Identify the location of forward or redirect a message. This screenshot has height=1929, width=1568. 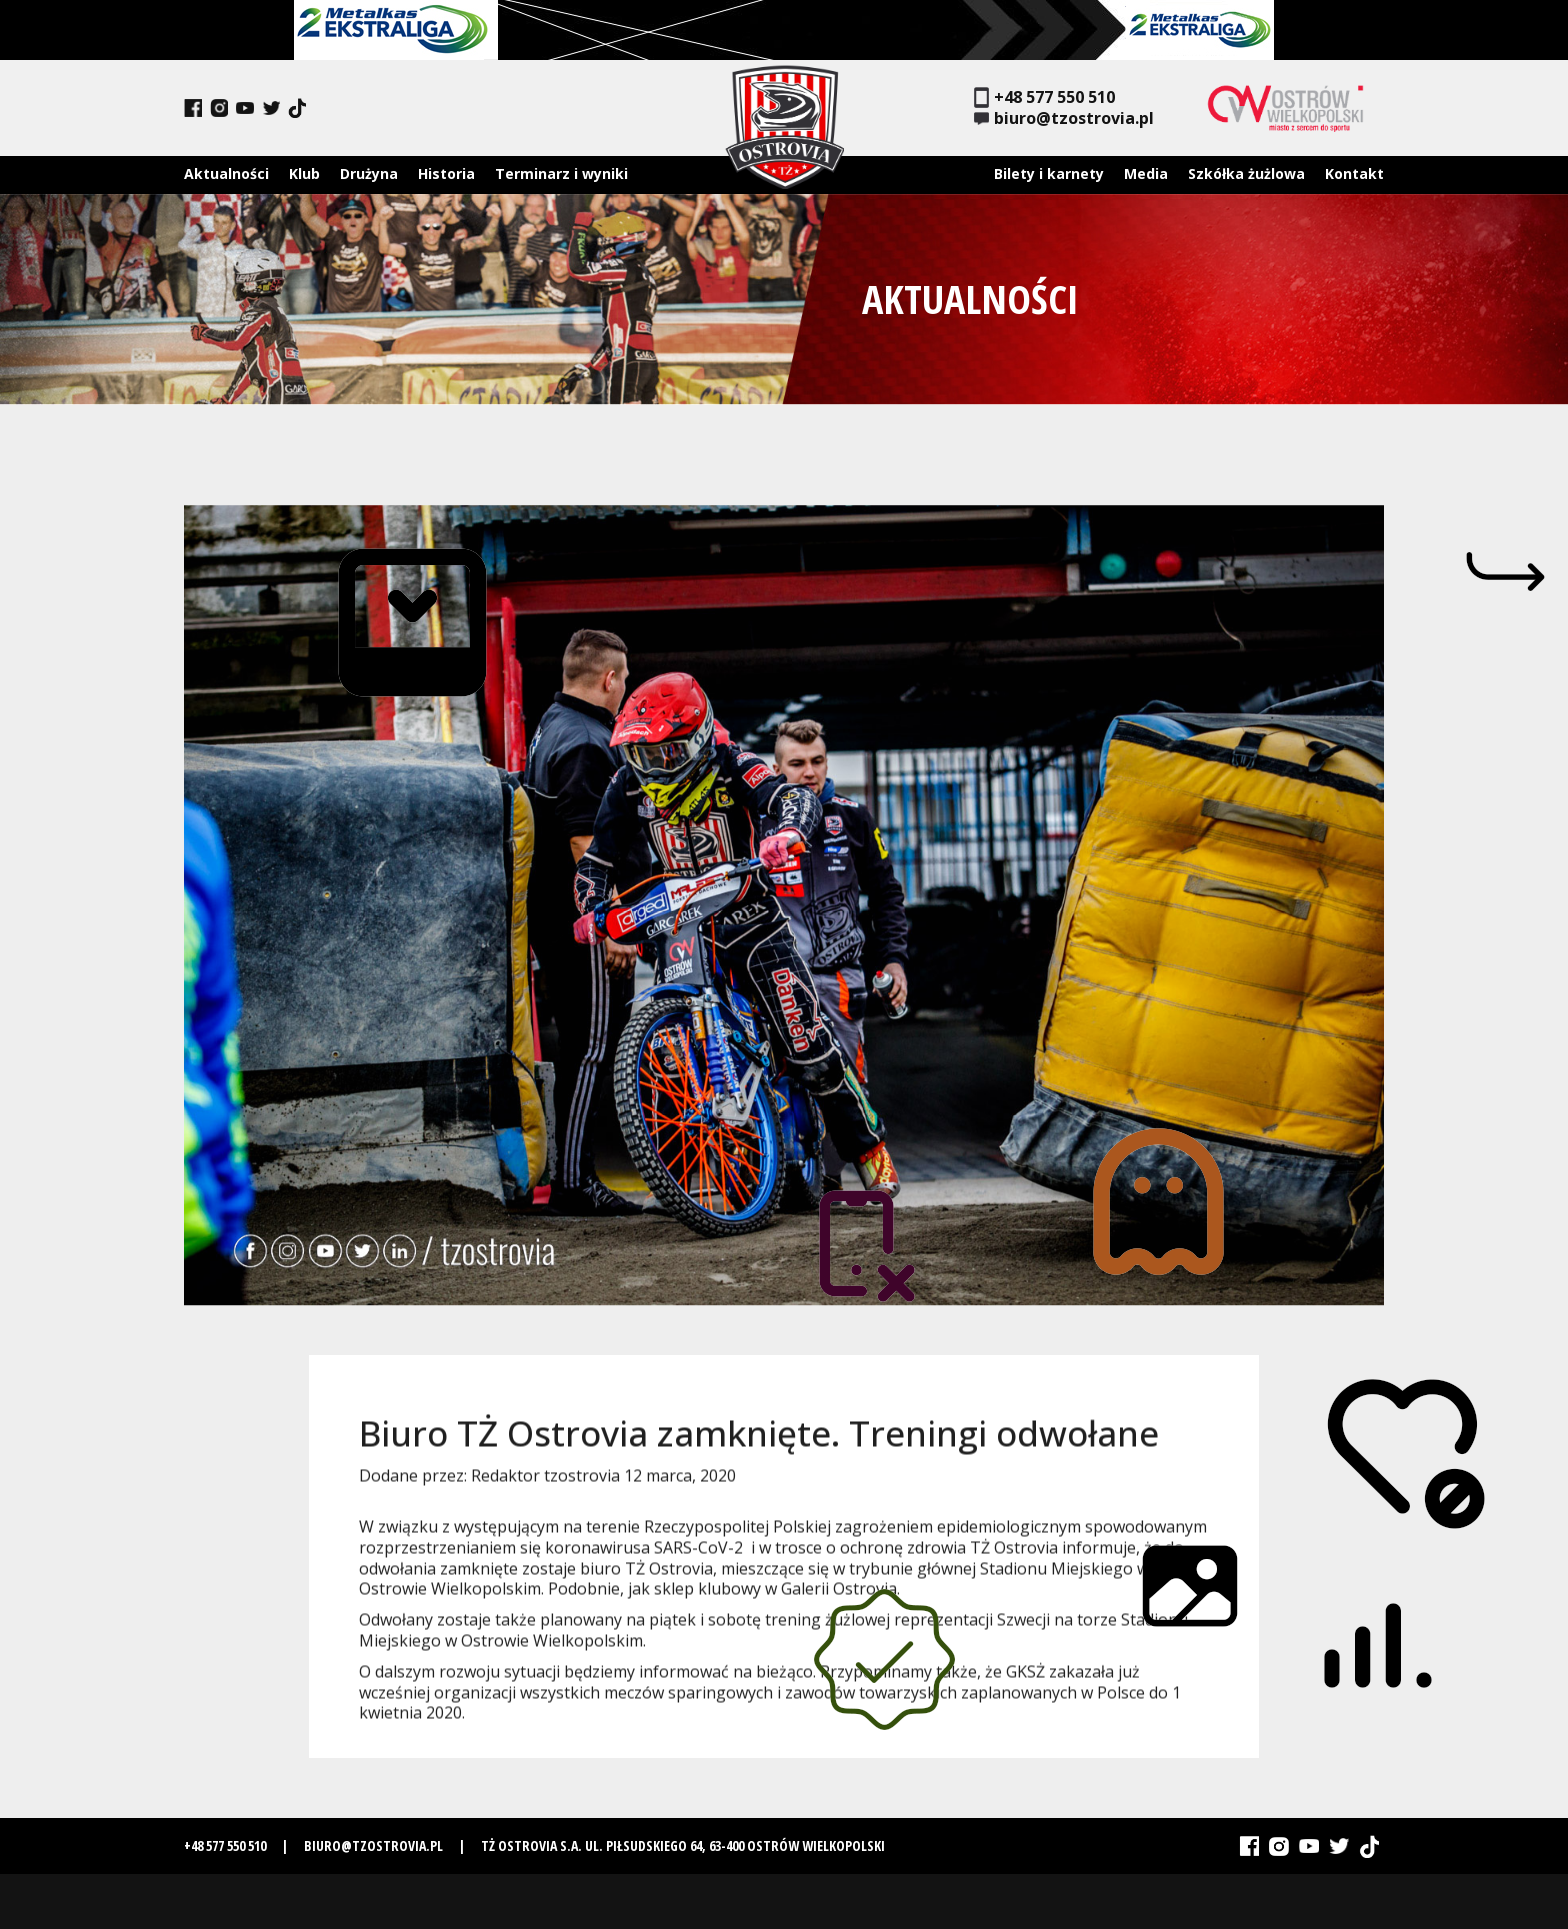
(1505, 571).